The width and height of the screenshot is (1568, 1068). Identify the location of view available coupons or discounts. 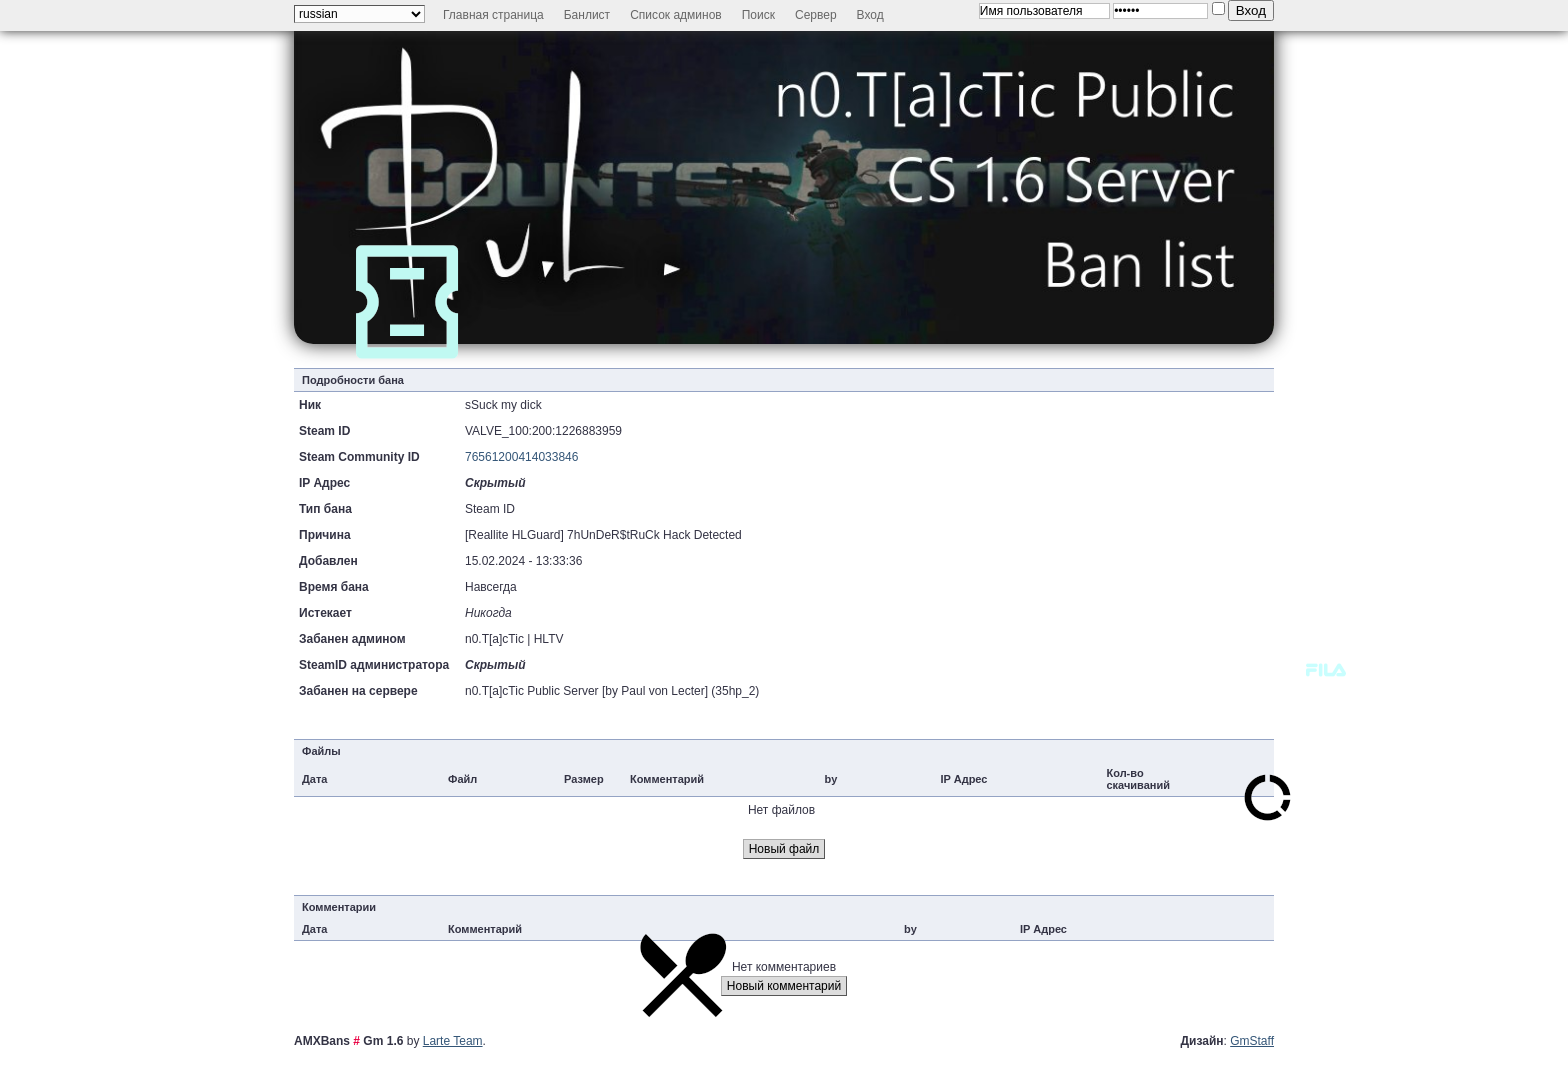
(407, 302).